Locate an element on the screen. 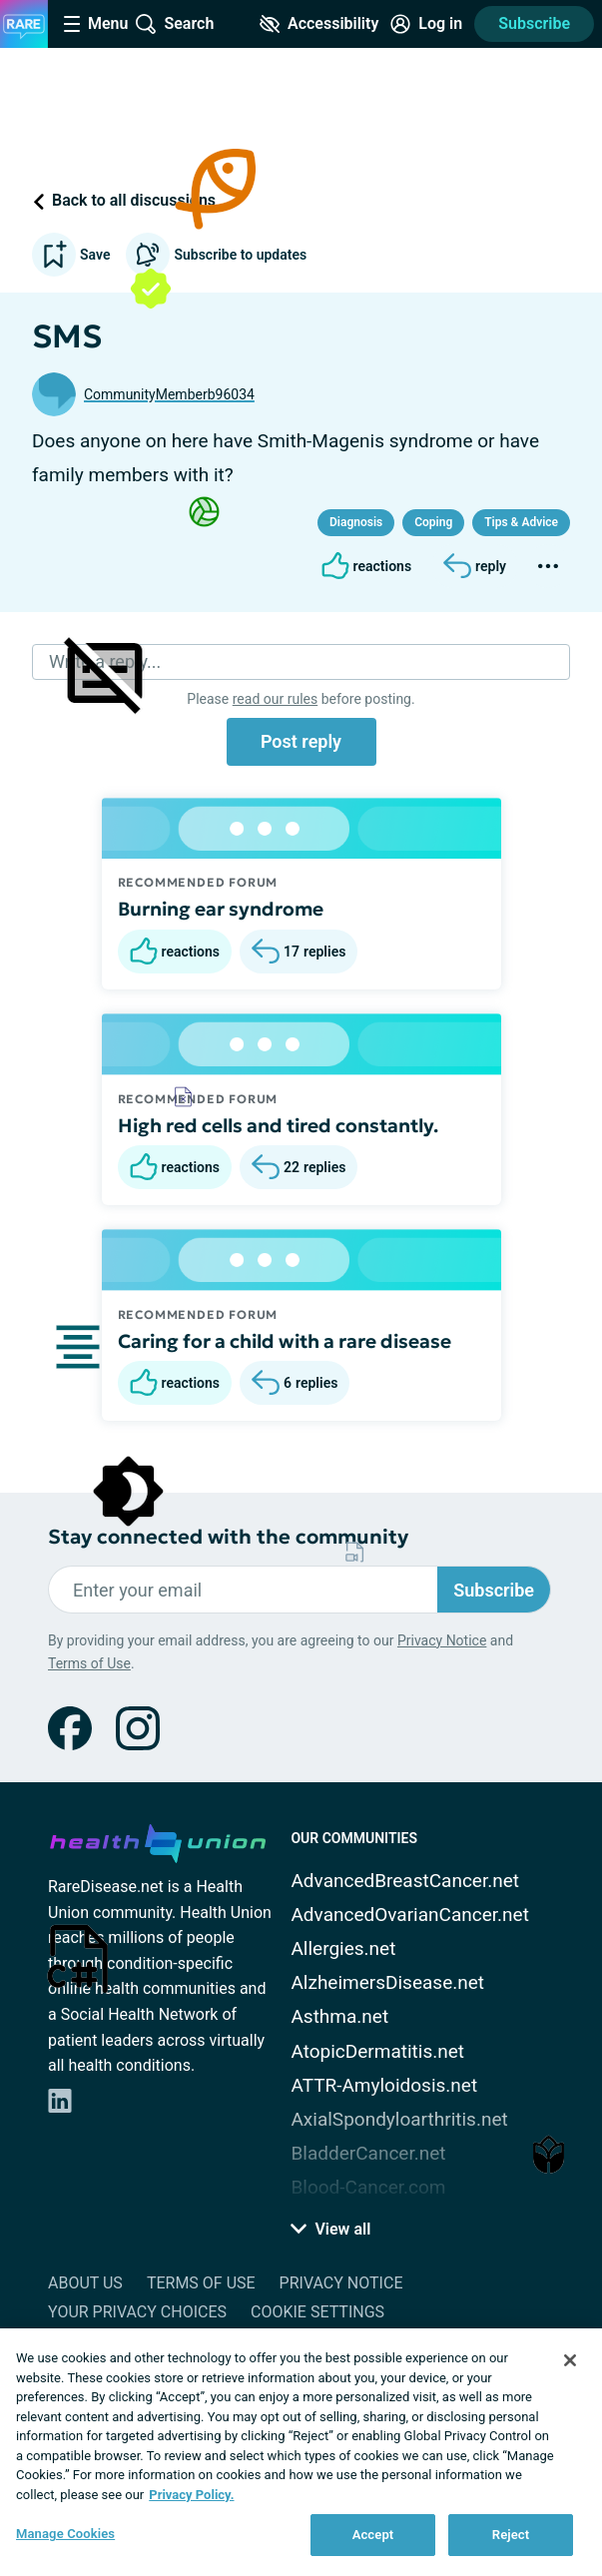 The height and width of the screenshot is (2576, 602). indicates verified or authenticated status is located at coordinates (151, 289).